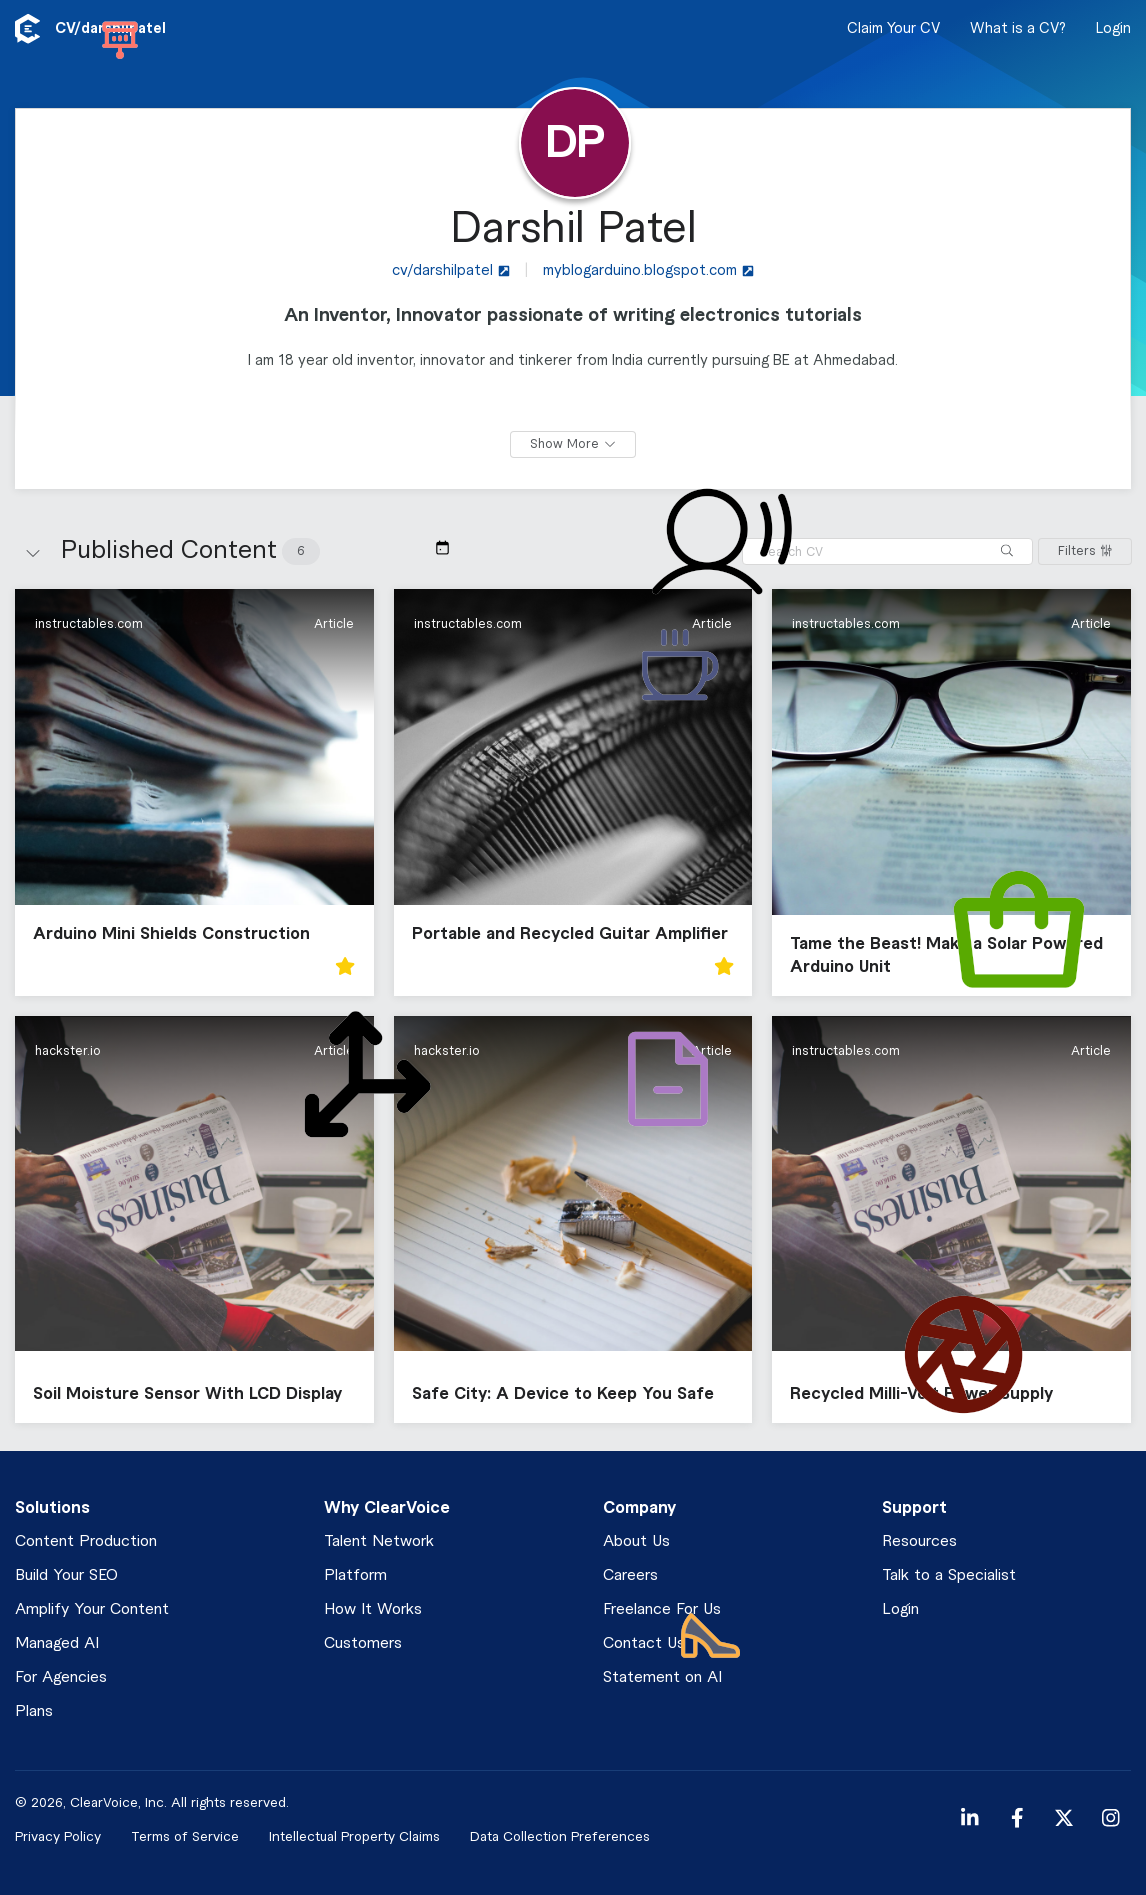  Describe the element at coordinates (677, 667) in the screenshot. I see `find nearby coffee shops` at that location.